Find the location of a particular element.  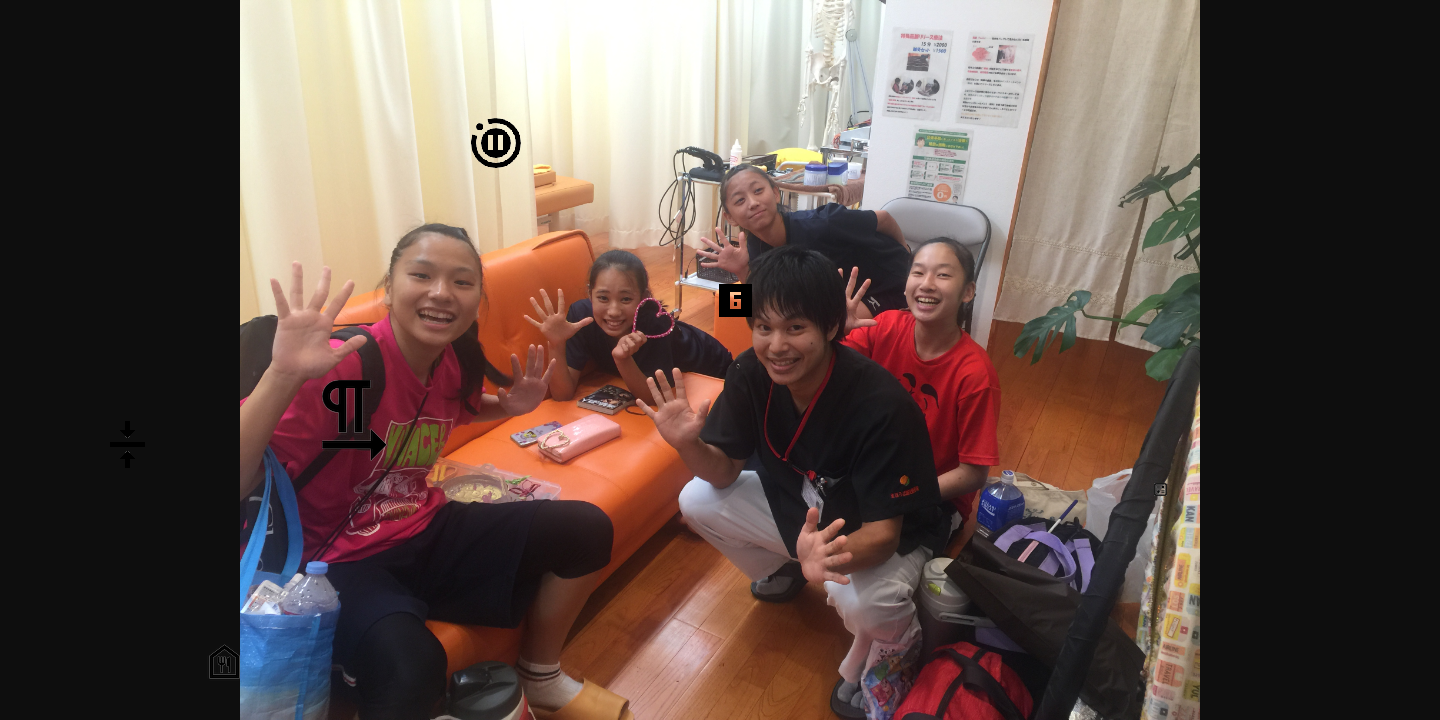

indicates step 6 in a multi-step process is located at coordinates (735, 300).